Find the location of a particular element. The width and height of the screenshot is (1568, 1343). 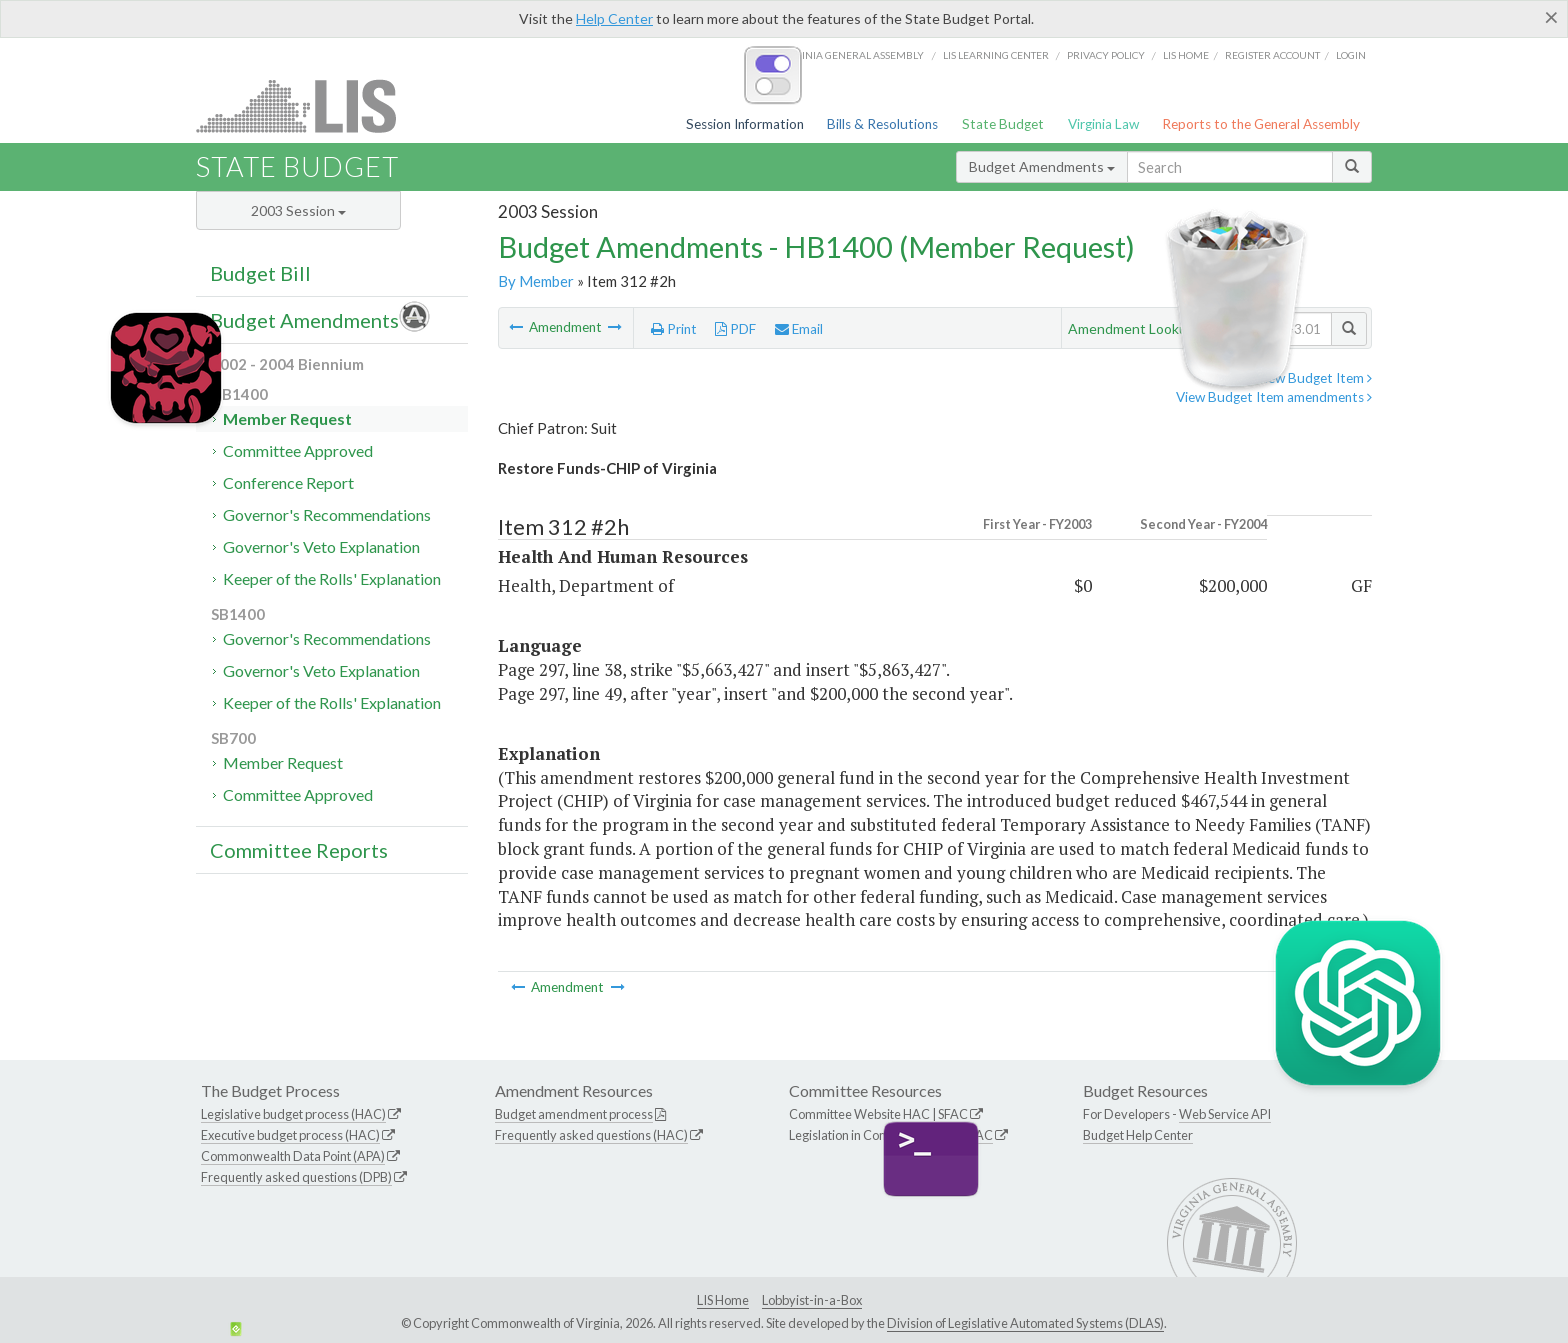

launch helltaker game is located at coordinates (166, 368).